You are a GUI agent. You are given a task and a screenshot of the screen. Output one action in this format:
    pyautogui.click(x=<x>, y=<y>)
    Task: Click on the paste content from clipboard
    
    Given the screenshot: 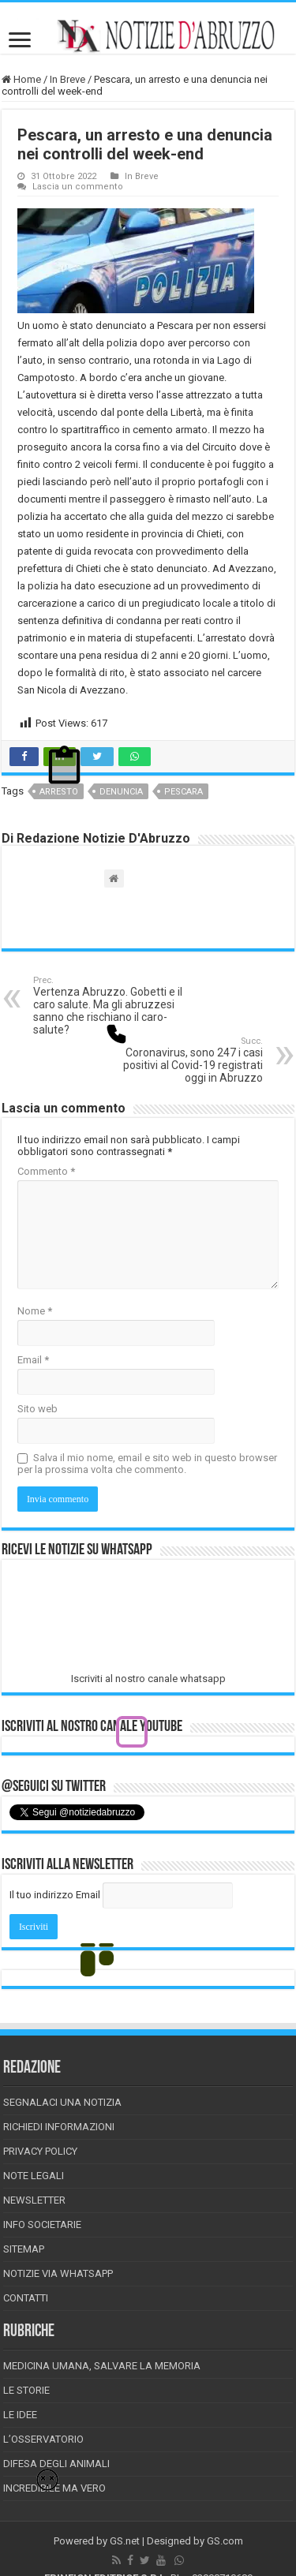 What is the action you would take?
    pyautogui.click(x=64, y=766)
    